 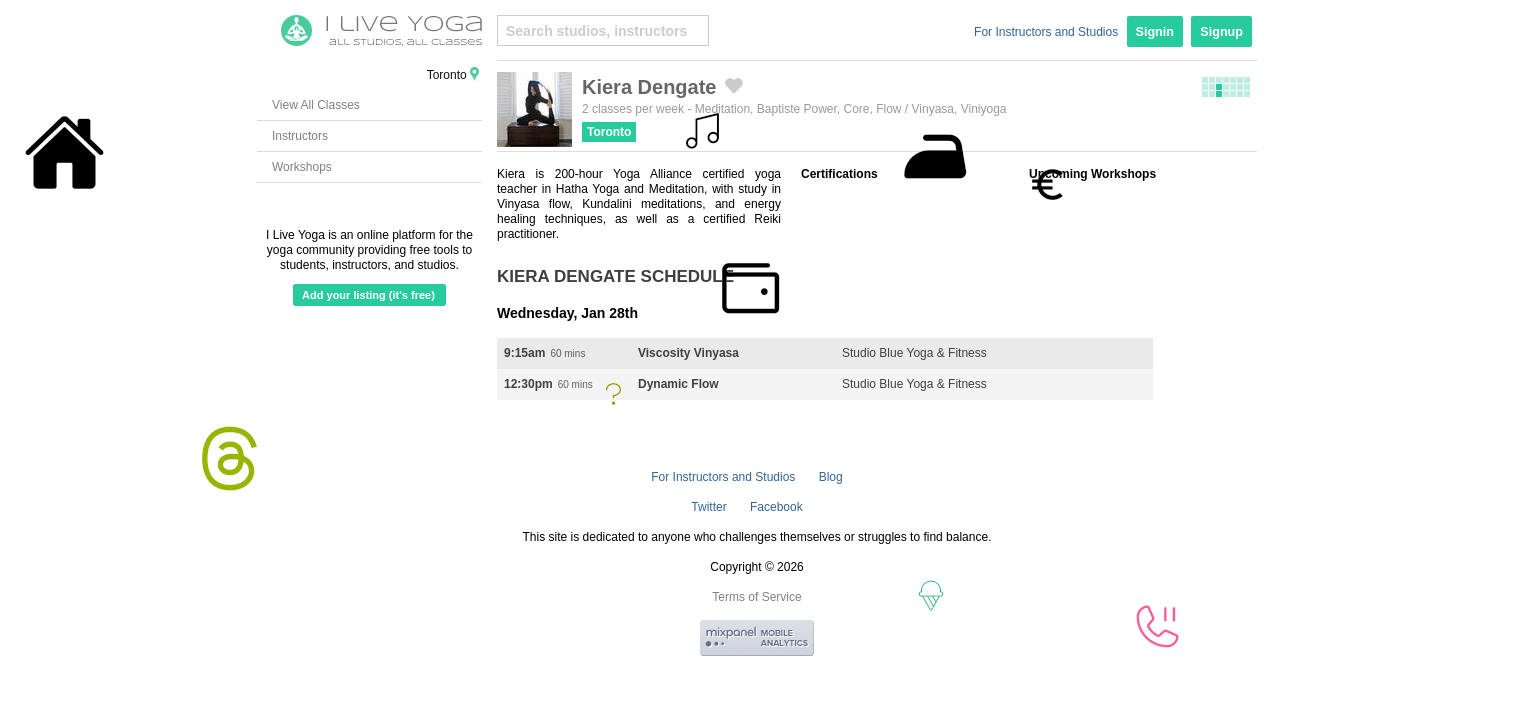 What do you see at coordinates (1047, 184) in the screenshot?
I see `view prices in euros` at bounding box center [1047, 184].